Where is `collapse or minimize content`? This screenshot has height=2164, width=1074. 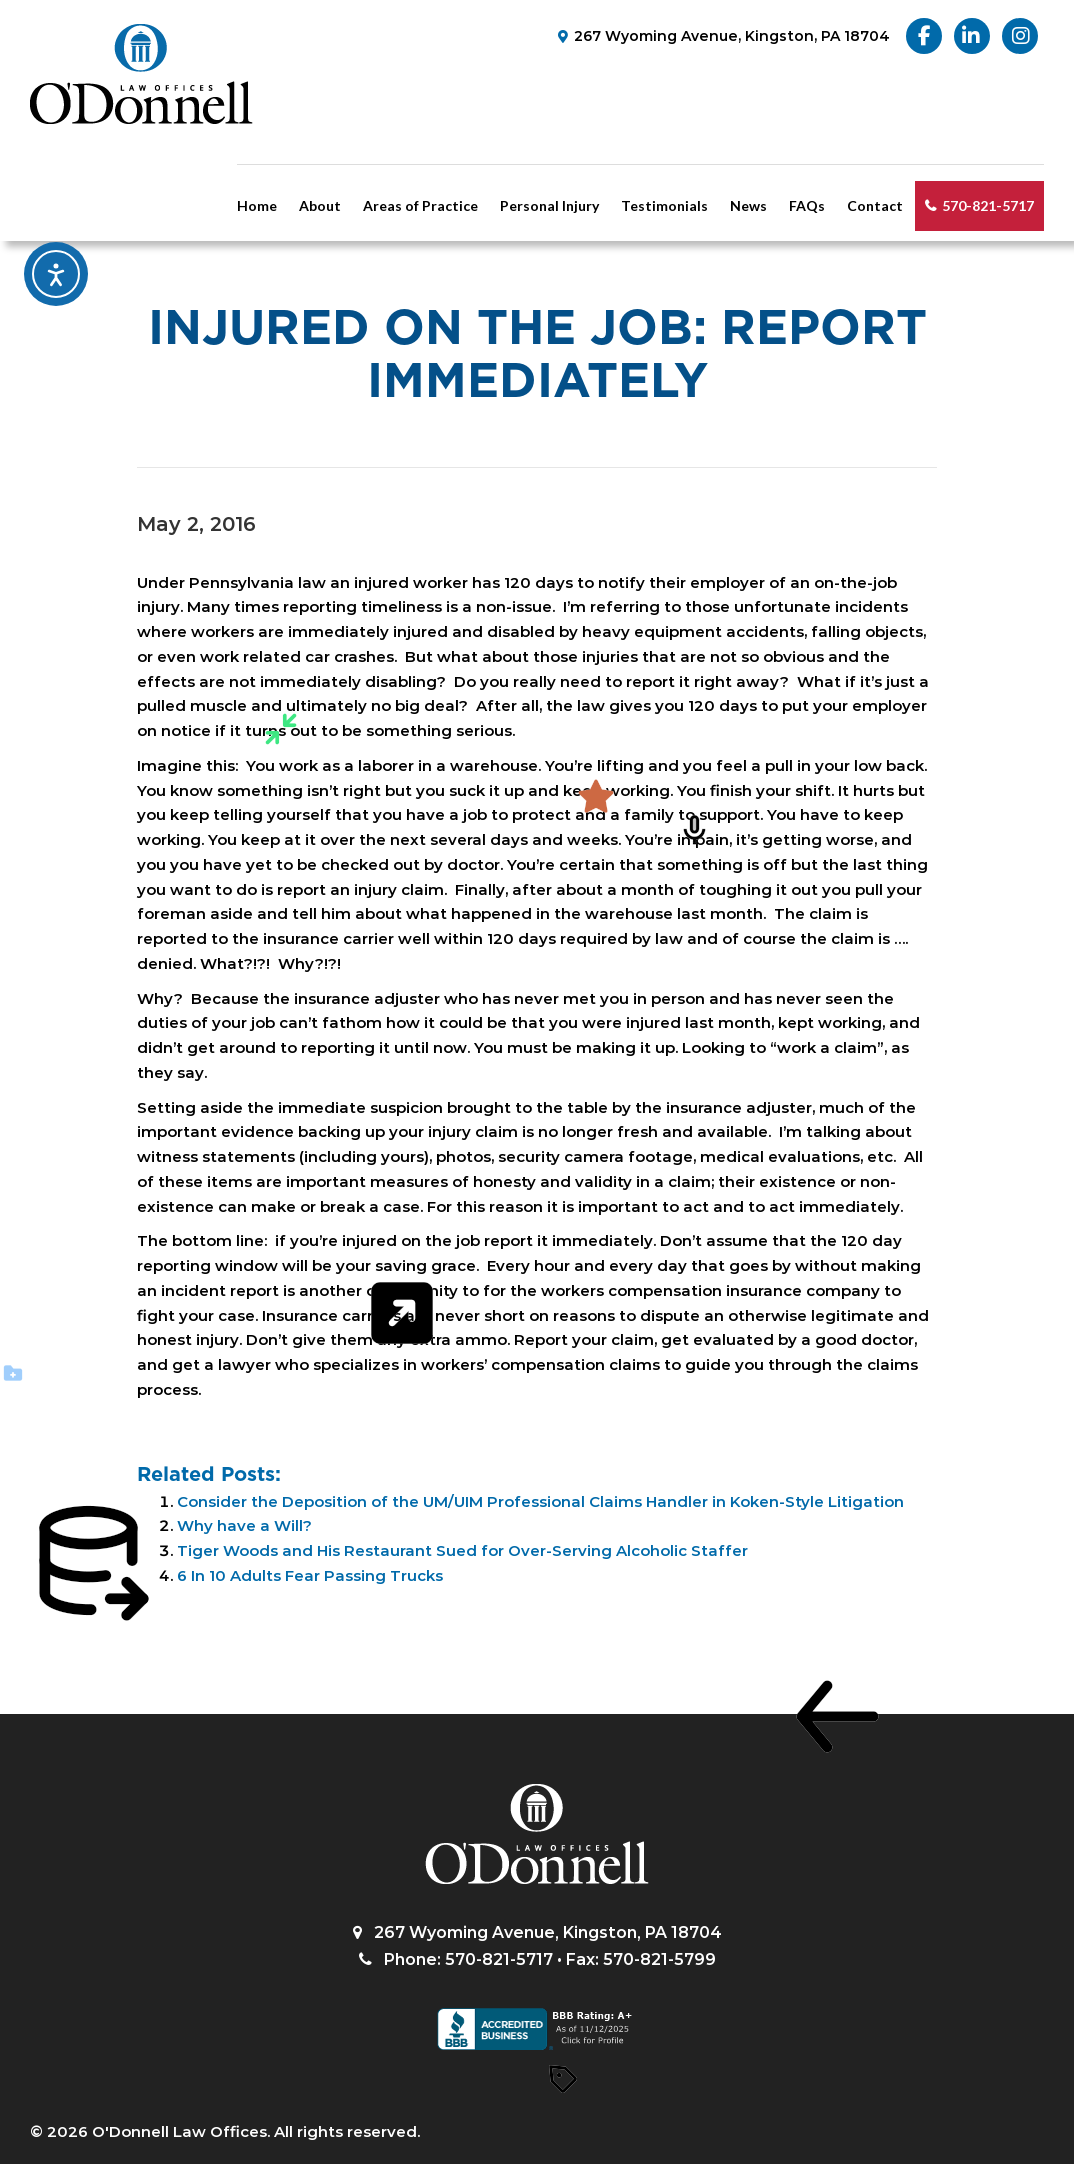 collapse or minimize content is located at coordinates (281, 729).